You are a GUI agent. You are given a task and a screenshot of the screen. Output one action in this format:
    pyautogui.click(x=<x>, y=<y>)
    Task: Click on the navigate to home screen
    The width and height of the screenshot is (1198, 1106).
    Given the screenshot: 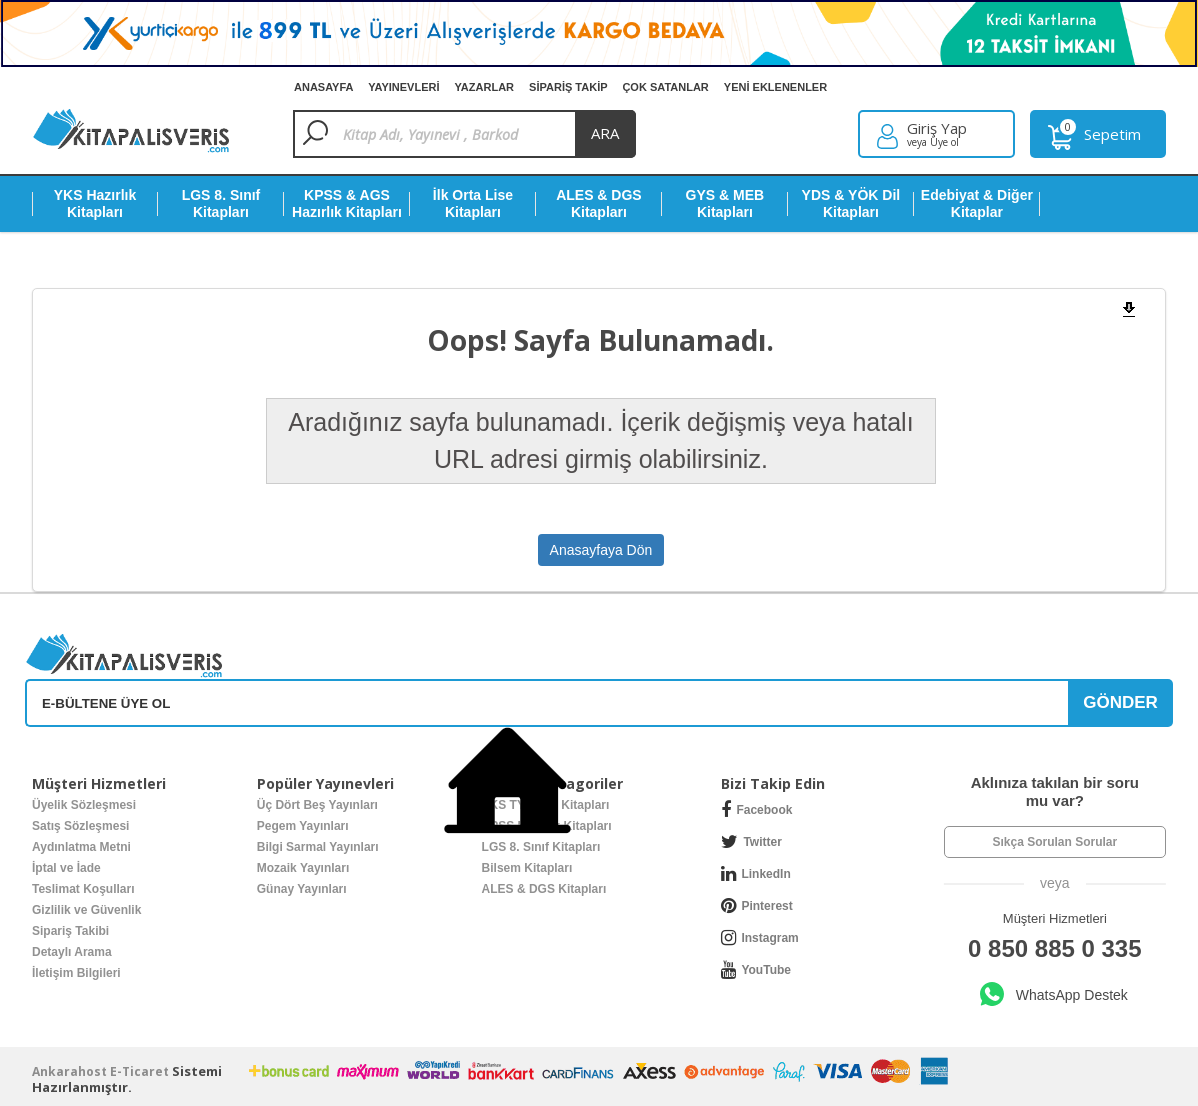 What is the action you would take?
    pyautogui.click(x=507, y=782)
    